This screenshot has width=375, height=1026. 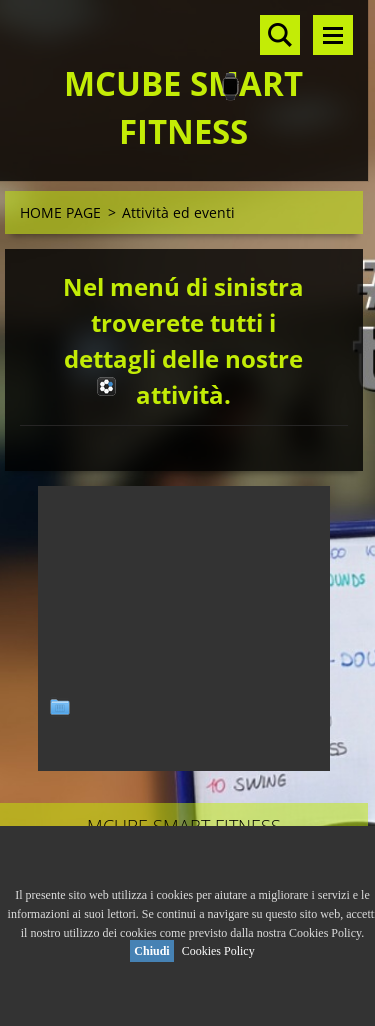 What do you see at coordinates (106, 386) in the screenshot?
I see `launch robocraft game` at bounding box center [106, 386].